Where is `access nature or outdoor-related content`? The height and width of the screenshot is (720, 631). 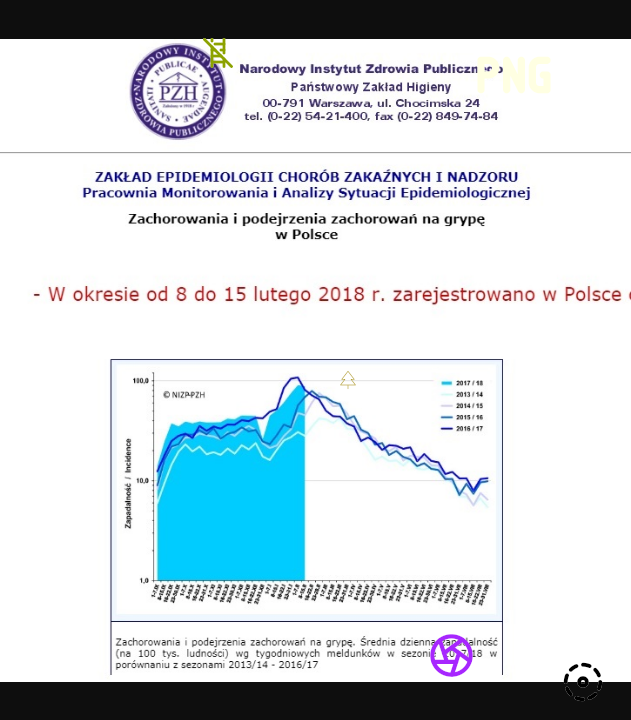
access nature or outdoor-related content is located at coordinates (348, 380).